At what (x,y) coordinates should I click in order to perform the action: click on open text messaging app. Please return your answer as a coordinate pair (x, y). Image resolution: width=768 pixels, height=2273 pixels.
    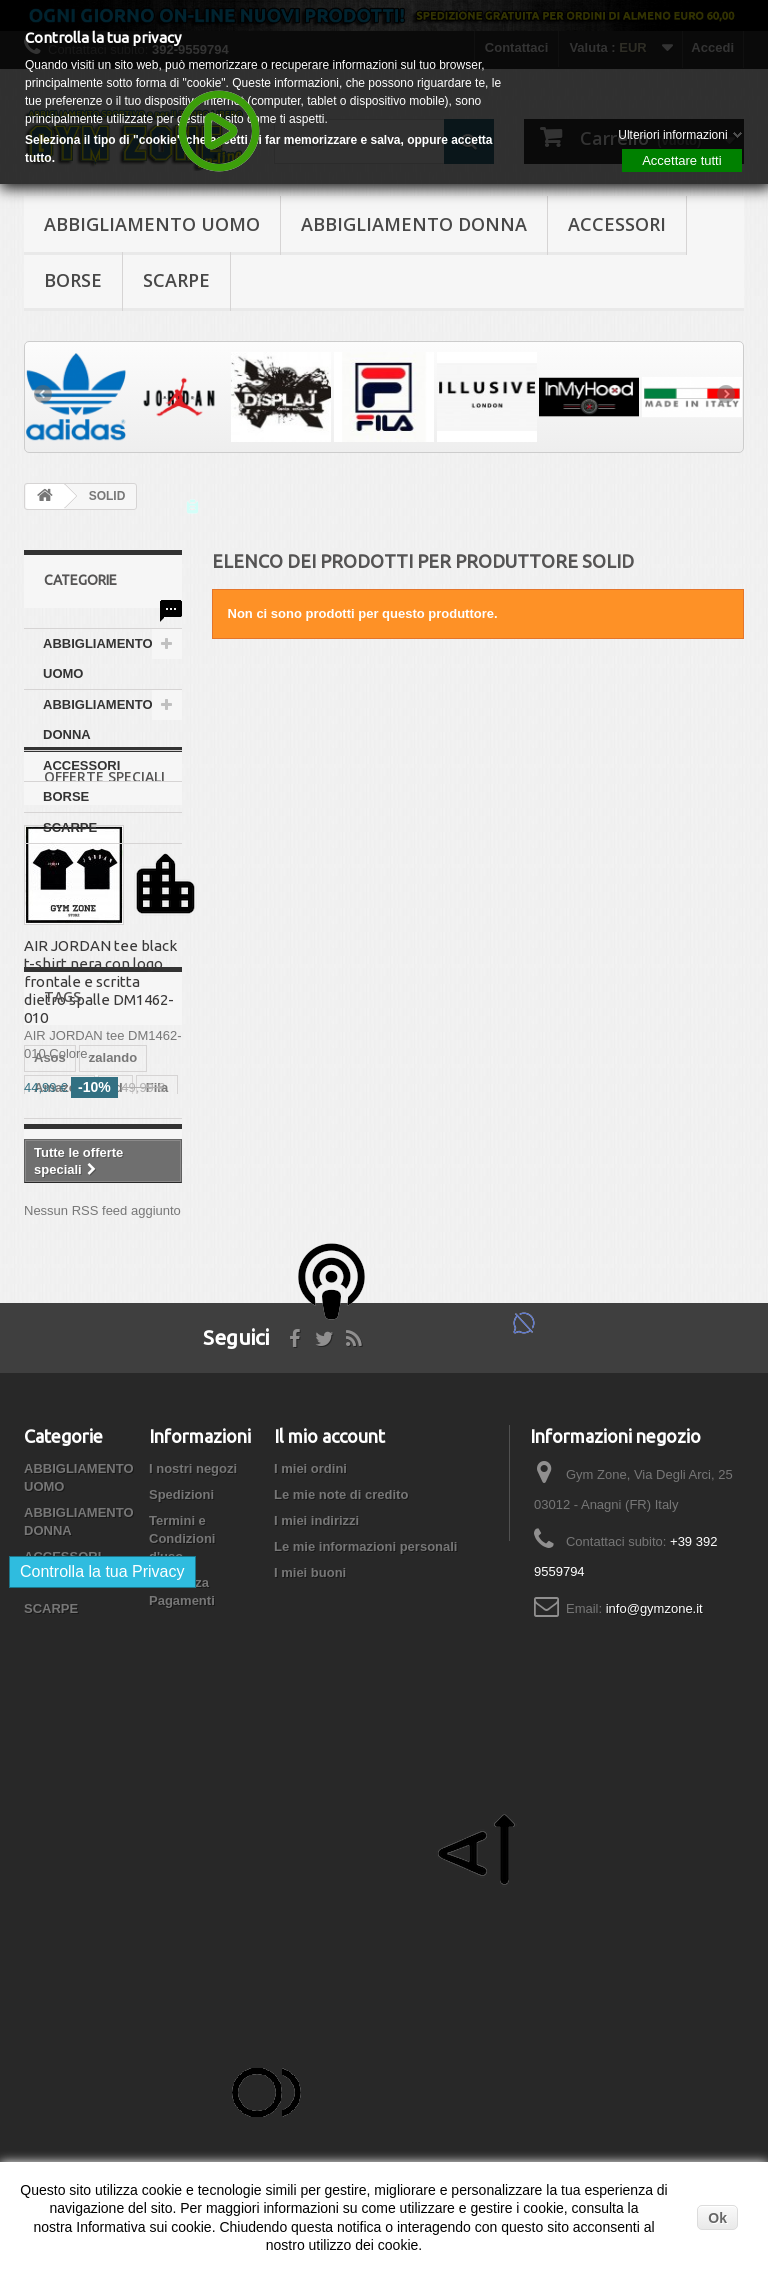
    Looking at the image, I should click on (171, 611).